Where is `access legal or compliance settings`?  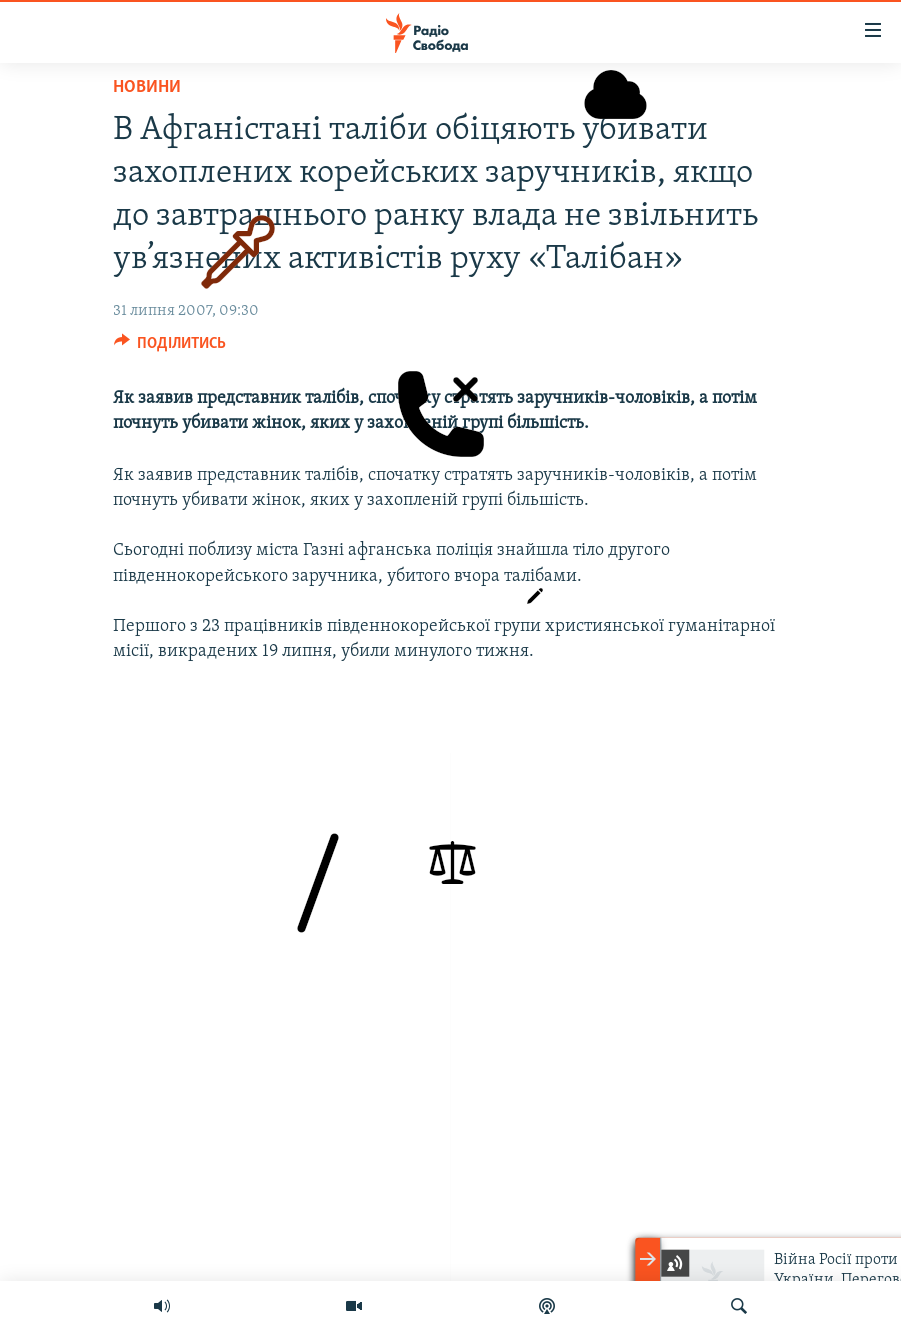
access legal or compliance settings is located at coordinates (452, 862).